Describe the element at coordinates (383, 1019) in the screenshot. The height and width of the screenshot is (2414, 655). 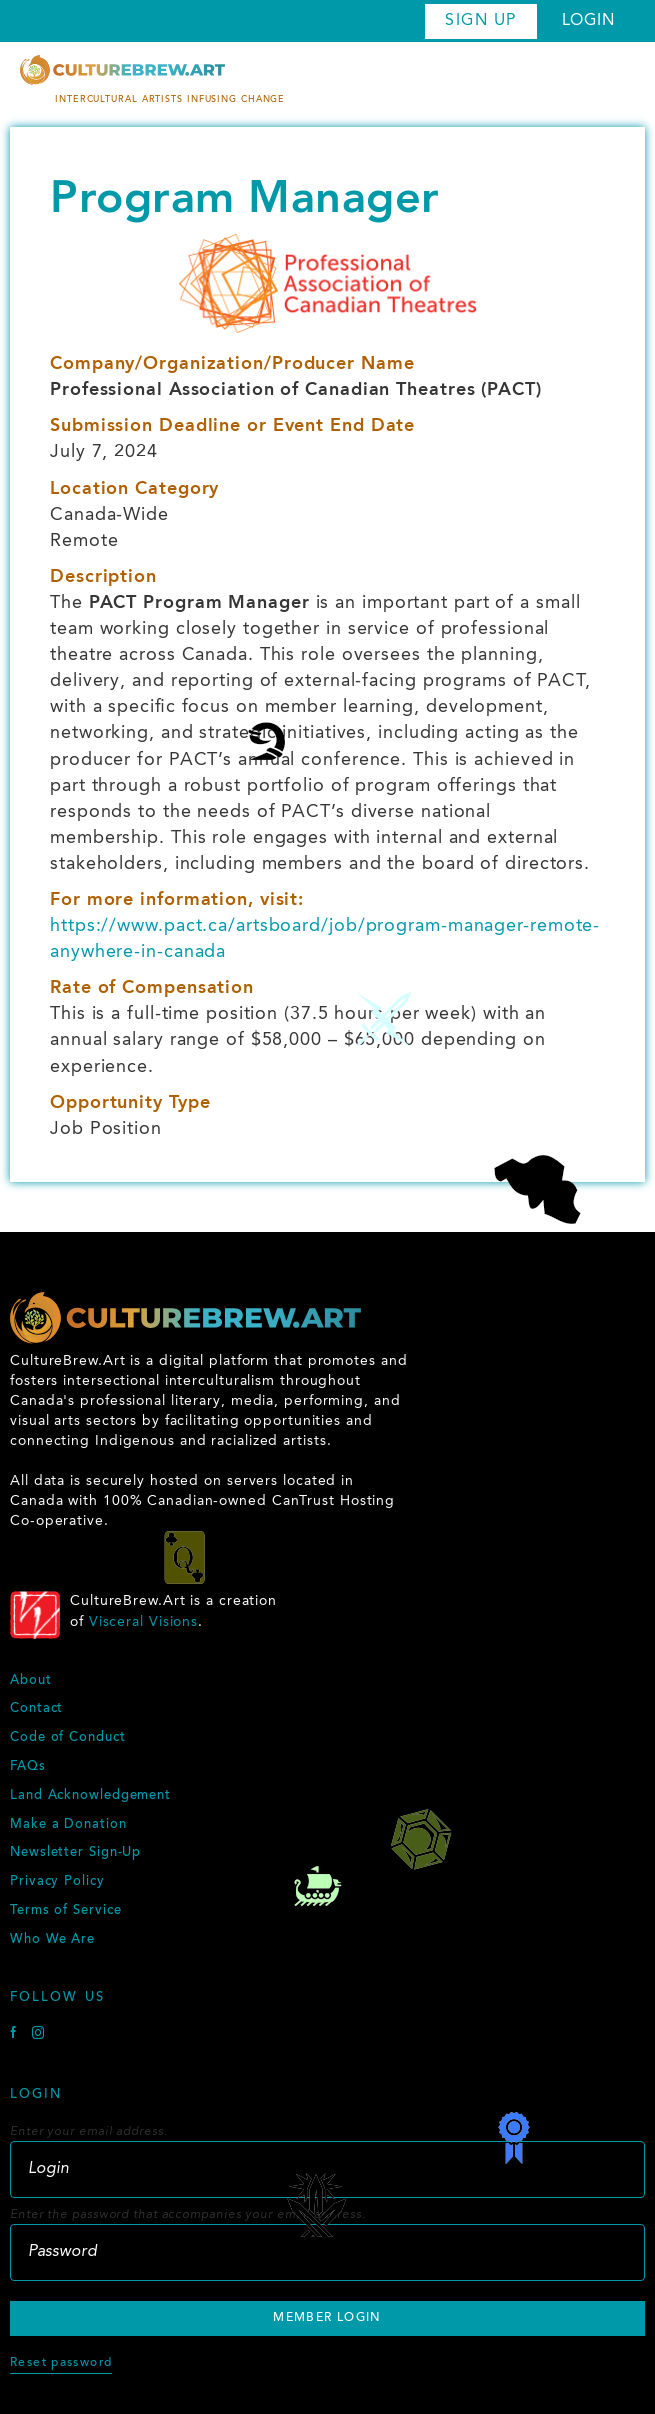
I see `select zeus's lightning sword weapon` at that location.